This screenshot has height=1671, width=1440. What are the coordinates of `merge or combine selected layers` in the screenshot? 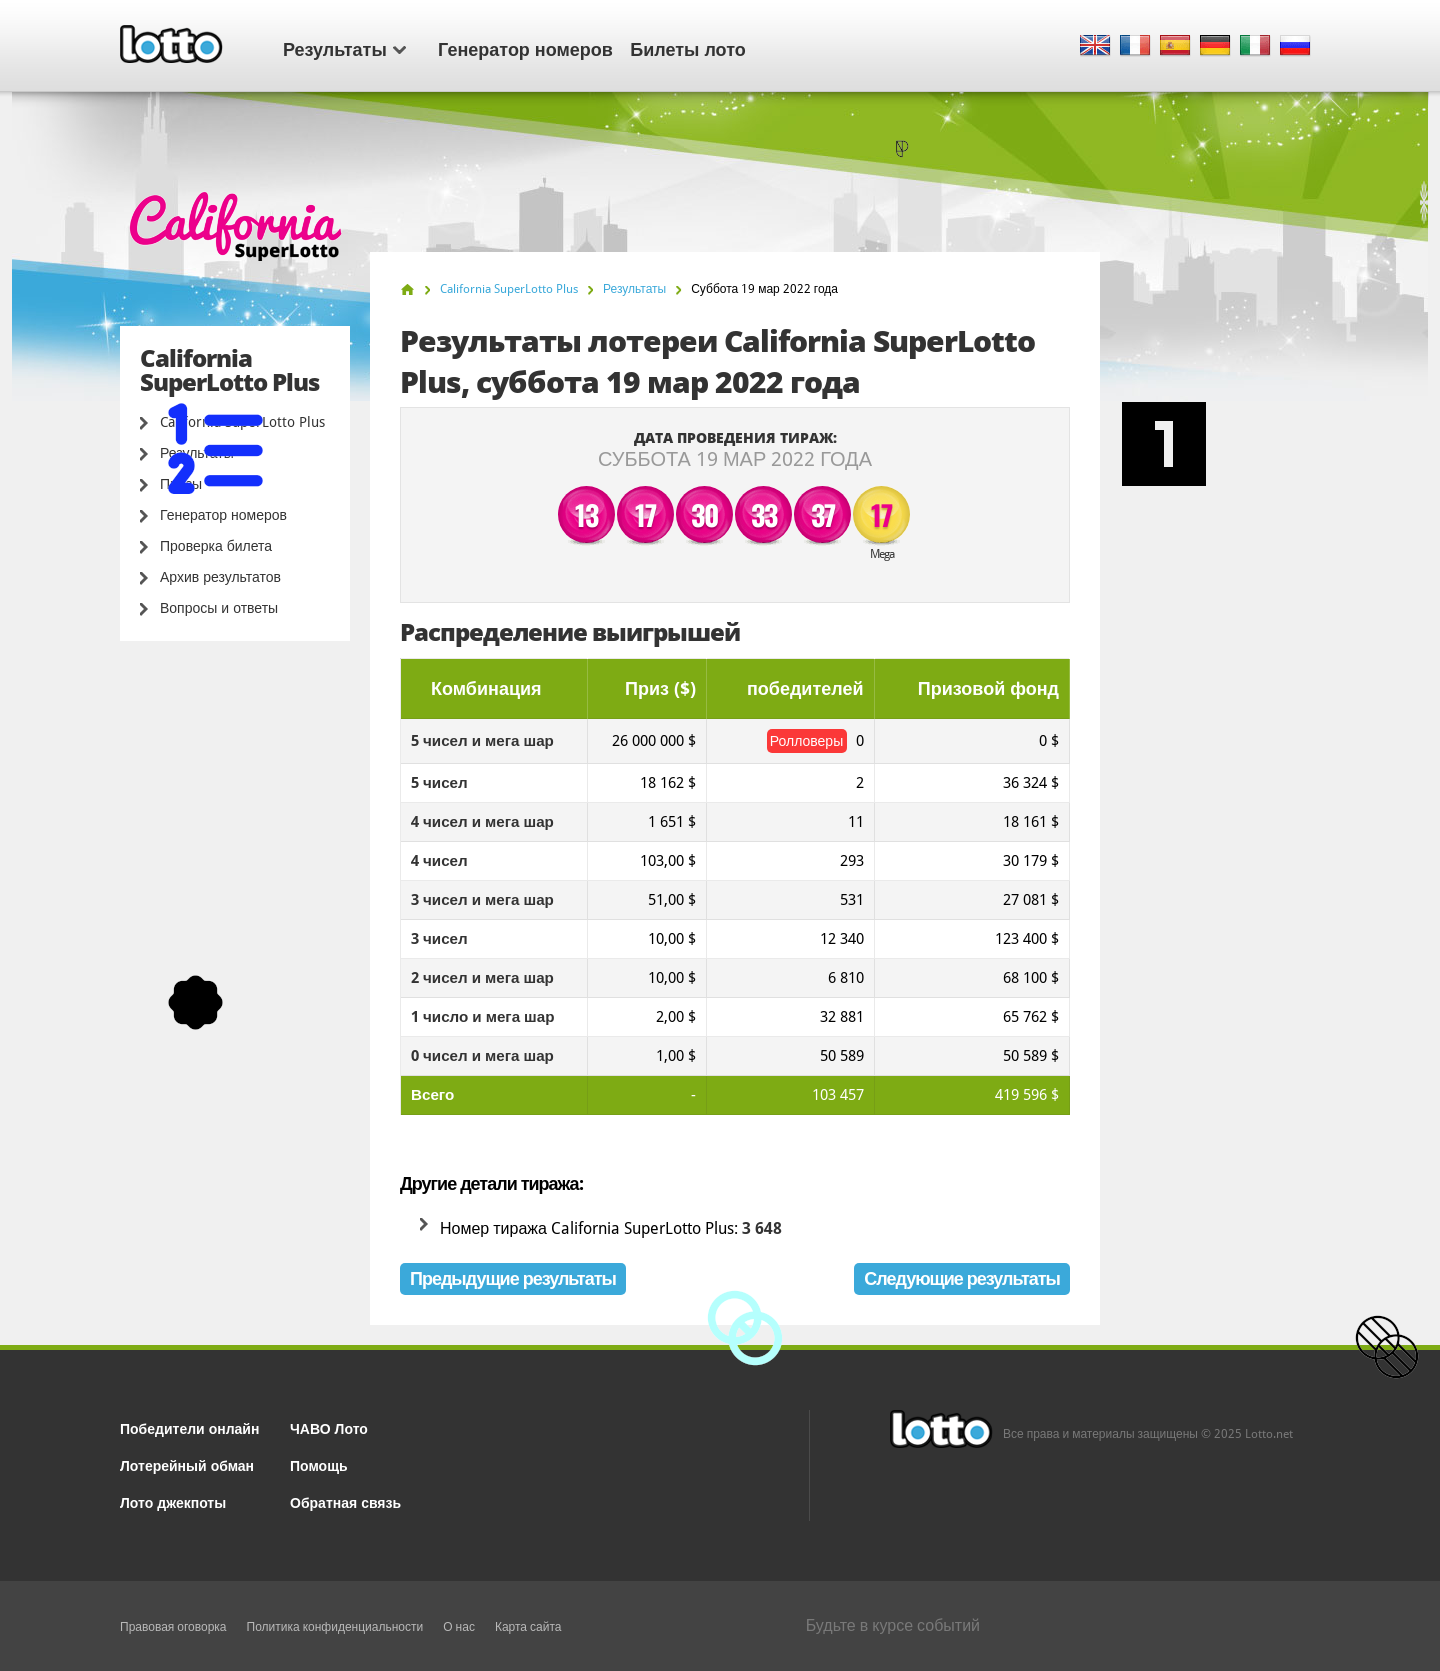 It's located at (1387, 1347).